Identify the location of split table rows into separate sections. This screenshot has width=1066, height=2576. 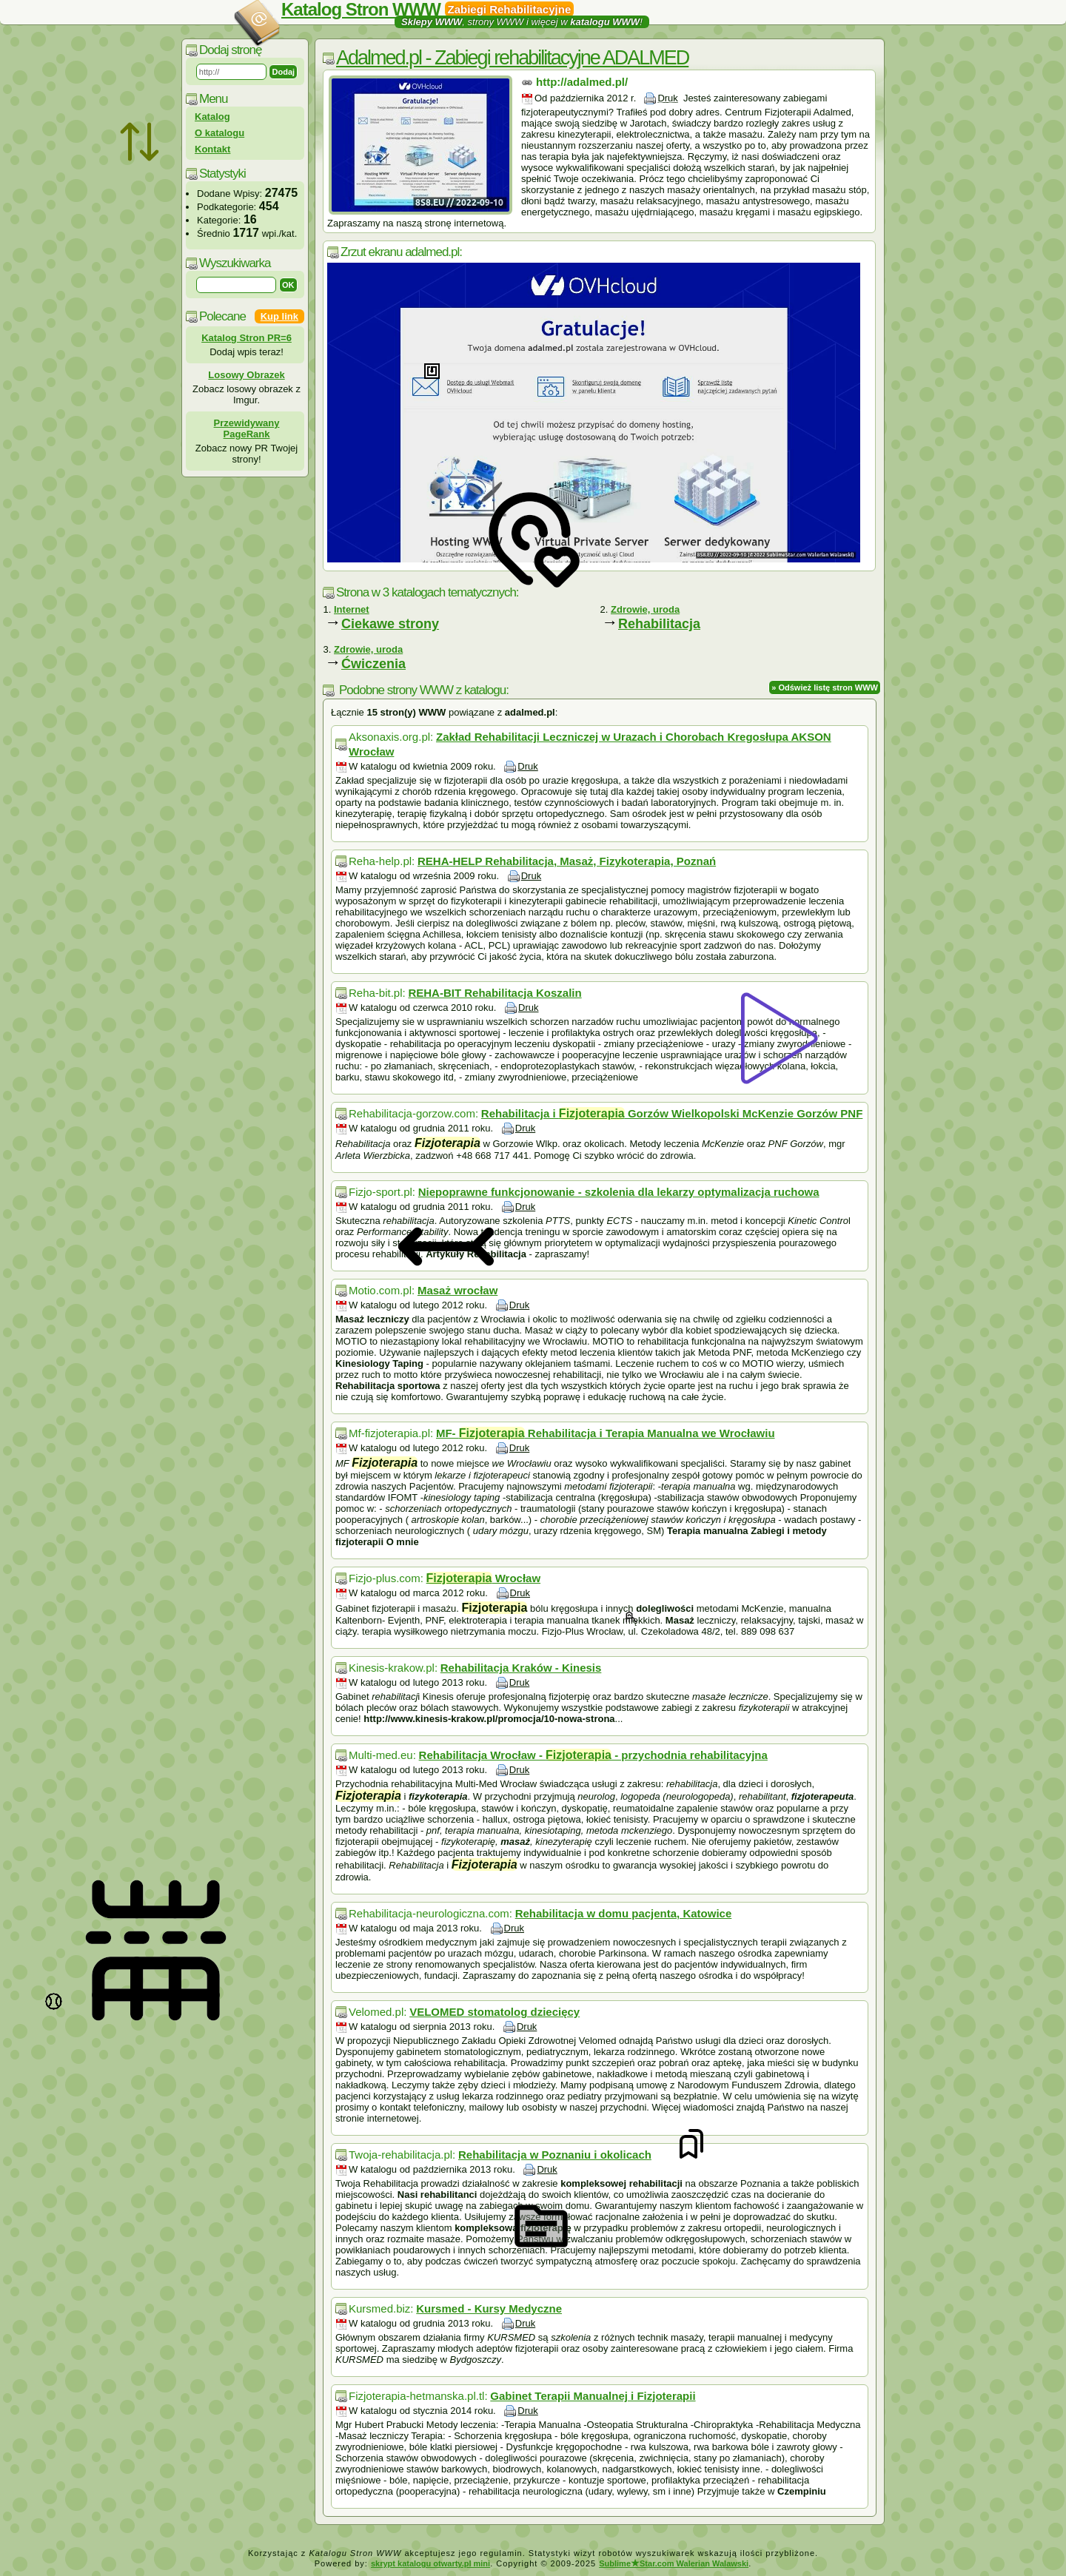
(155, 1950).